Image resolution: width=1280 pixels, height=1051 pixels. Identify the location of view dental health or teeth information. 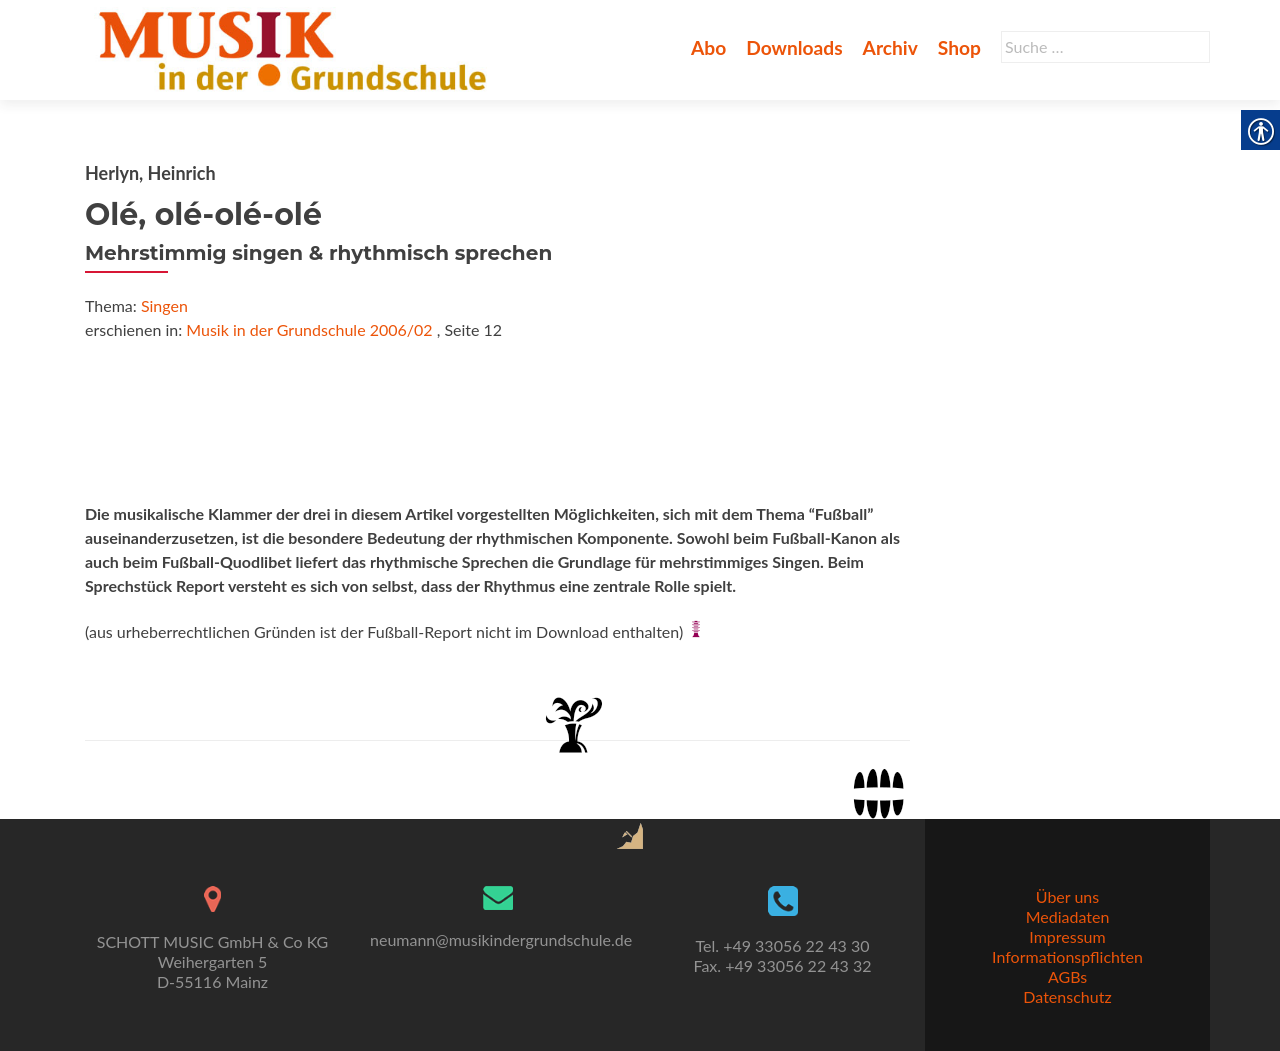
(878, 793).